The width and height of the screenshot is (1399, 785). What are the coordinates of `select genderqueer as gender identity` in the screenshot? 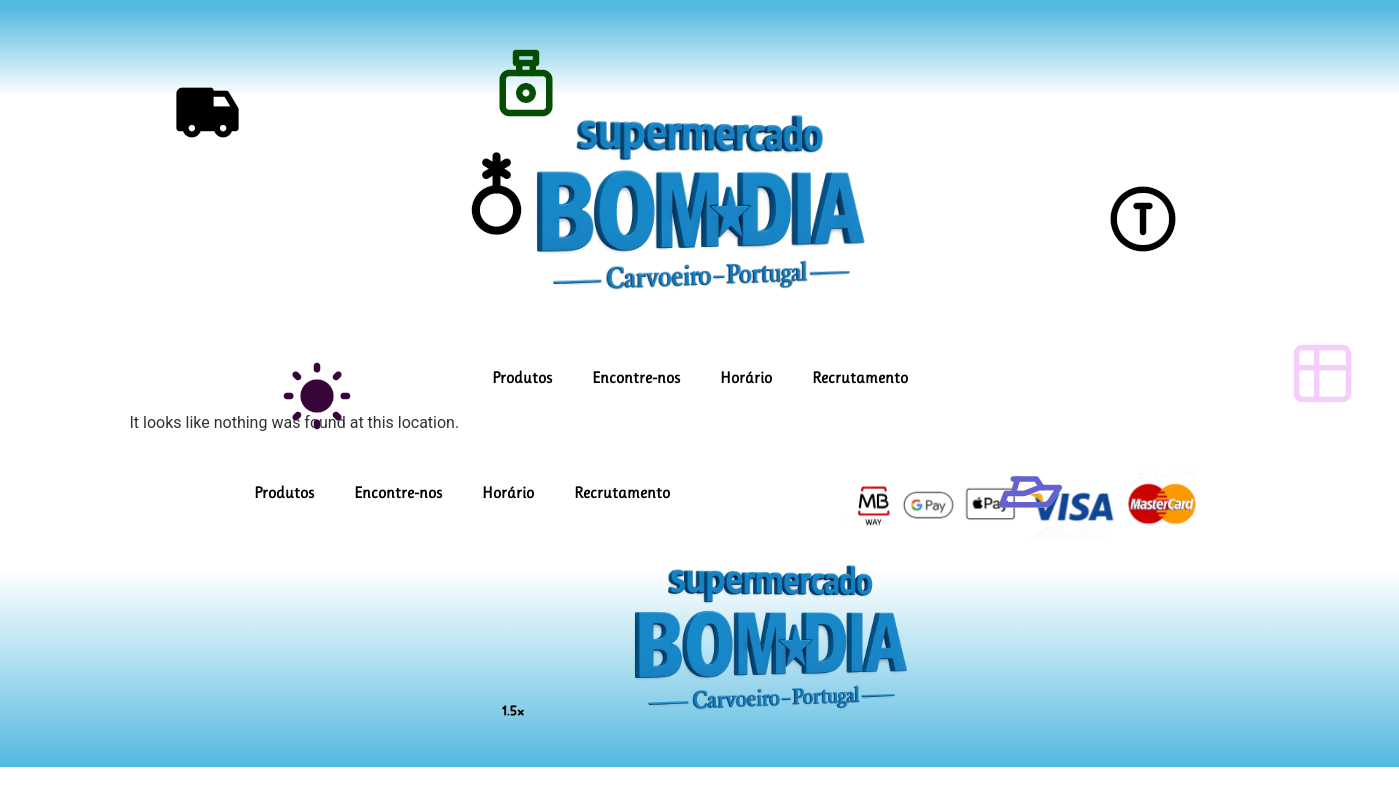 It's located at (496, 193).